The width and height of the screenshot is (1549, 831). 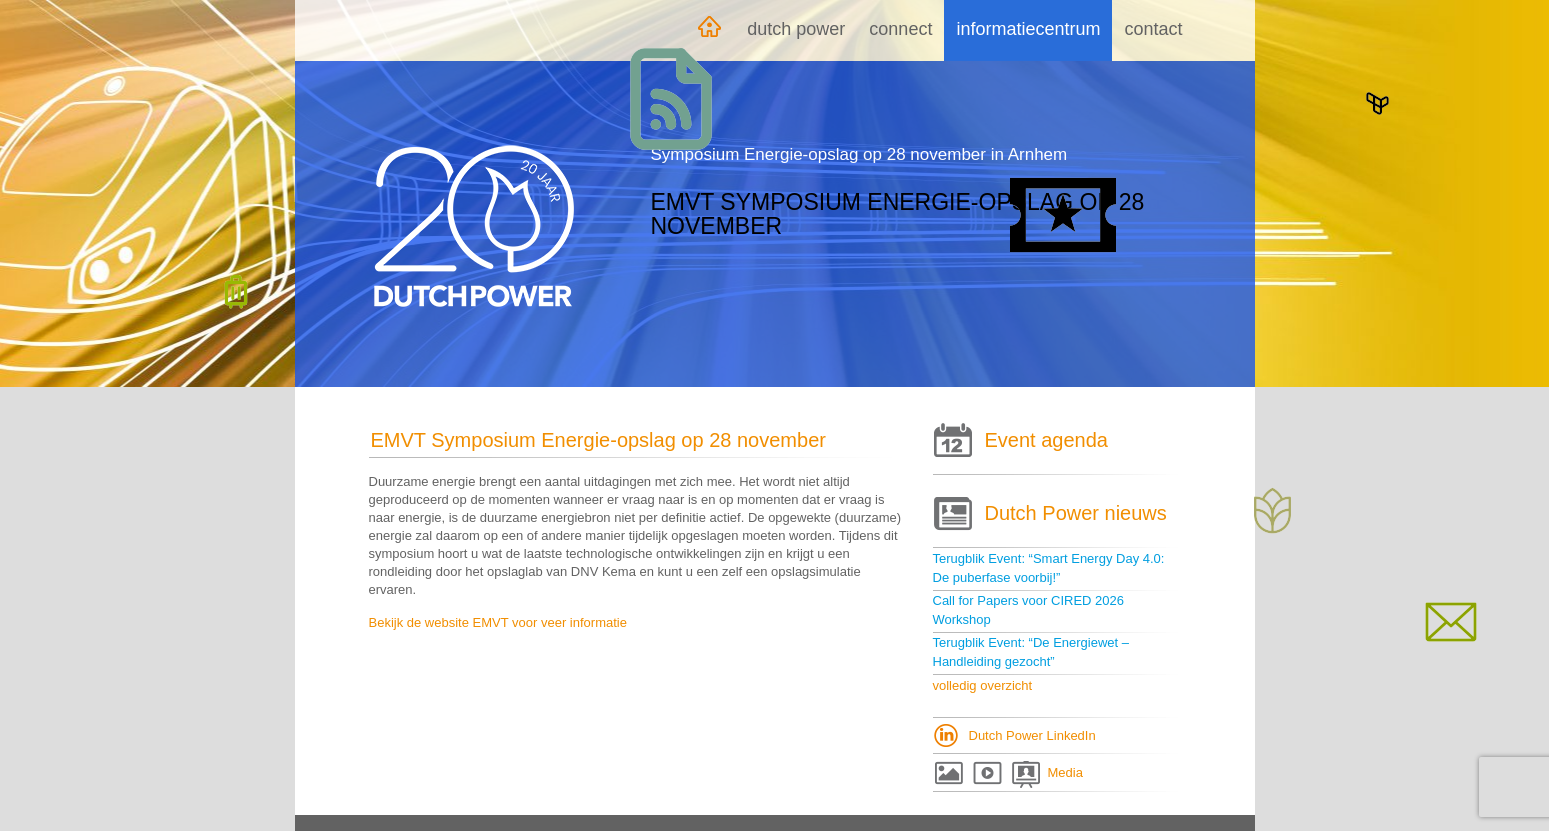 What do you see at coordinates (236, 292) in the screenshot?
I see `access travel or trip planning features` at bounding box center [236, 292].